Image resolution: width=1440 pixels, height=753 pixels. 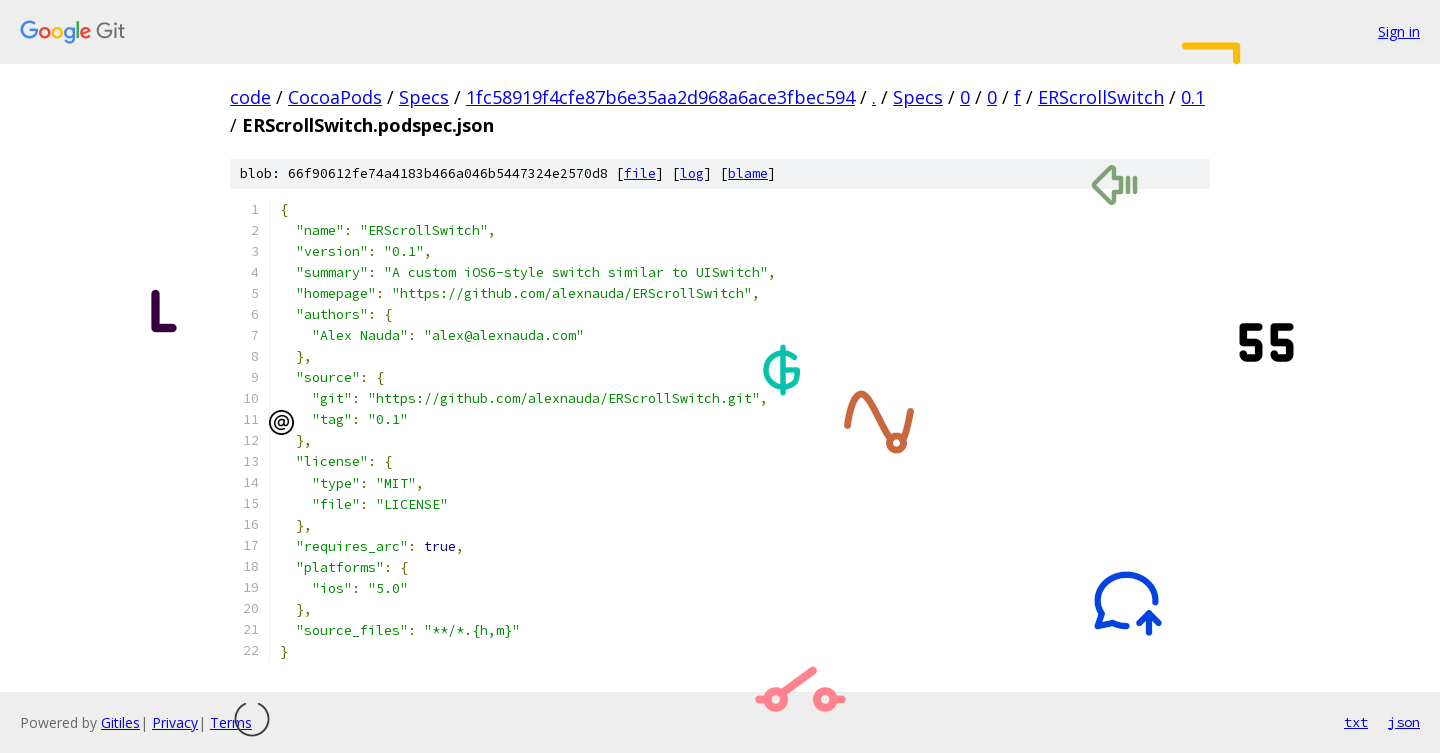 What do you see at coordinates (1211, 46) in the screenshot?
I see `logical NOT operator symbol` at bounding box center [1211, 46].